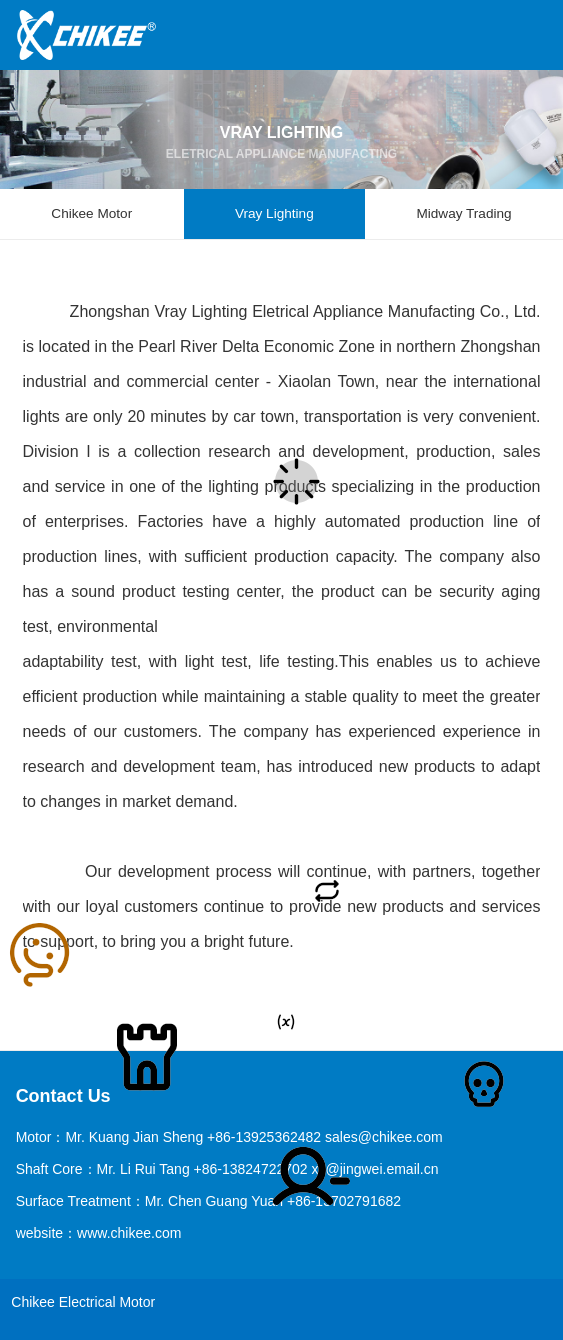 The image size is (563, 1340). What do you see at coordinates (286, 1022) in the screenshot?
I see `represents a variable or dynamic value in code` at bounding box center [286, 1022].